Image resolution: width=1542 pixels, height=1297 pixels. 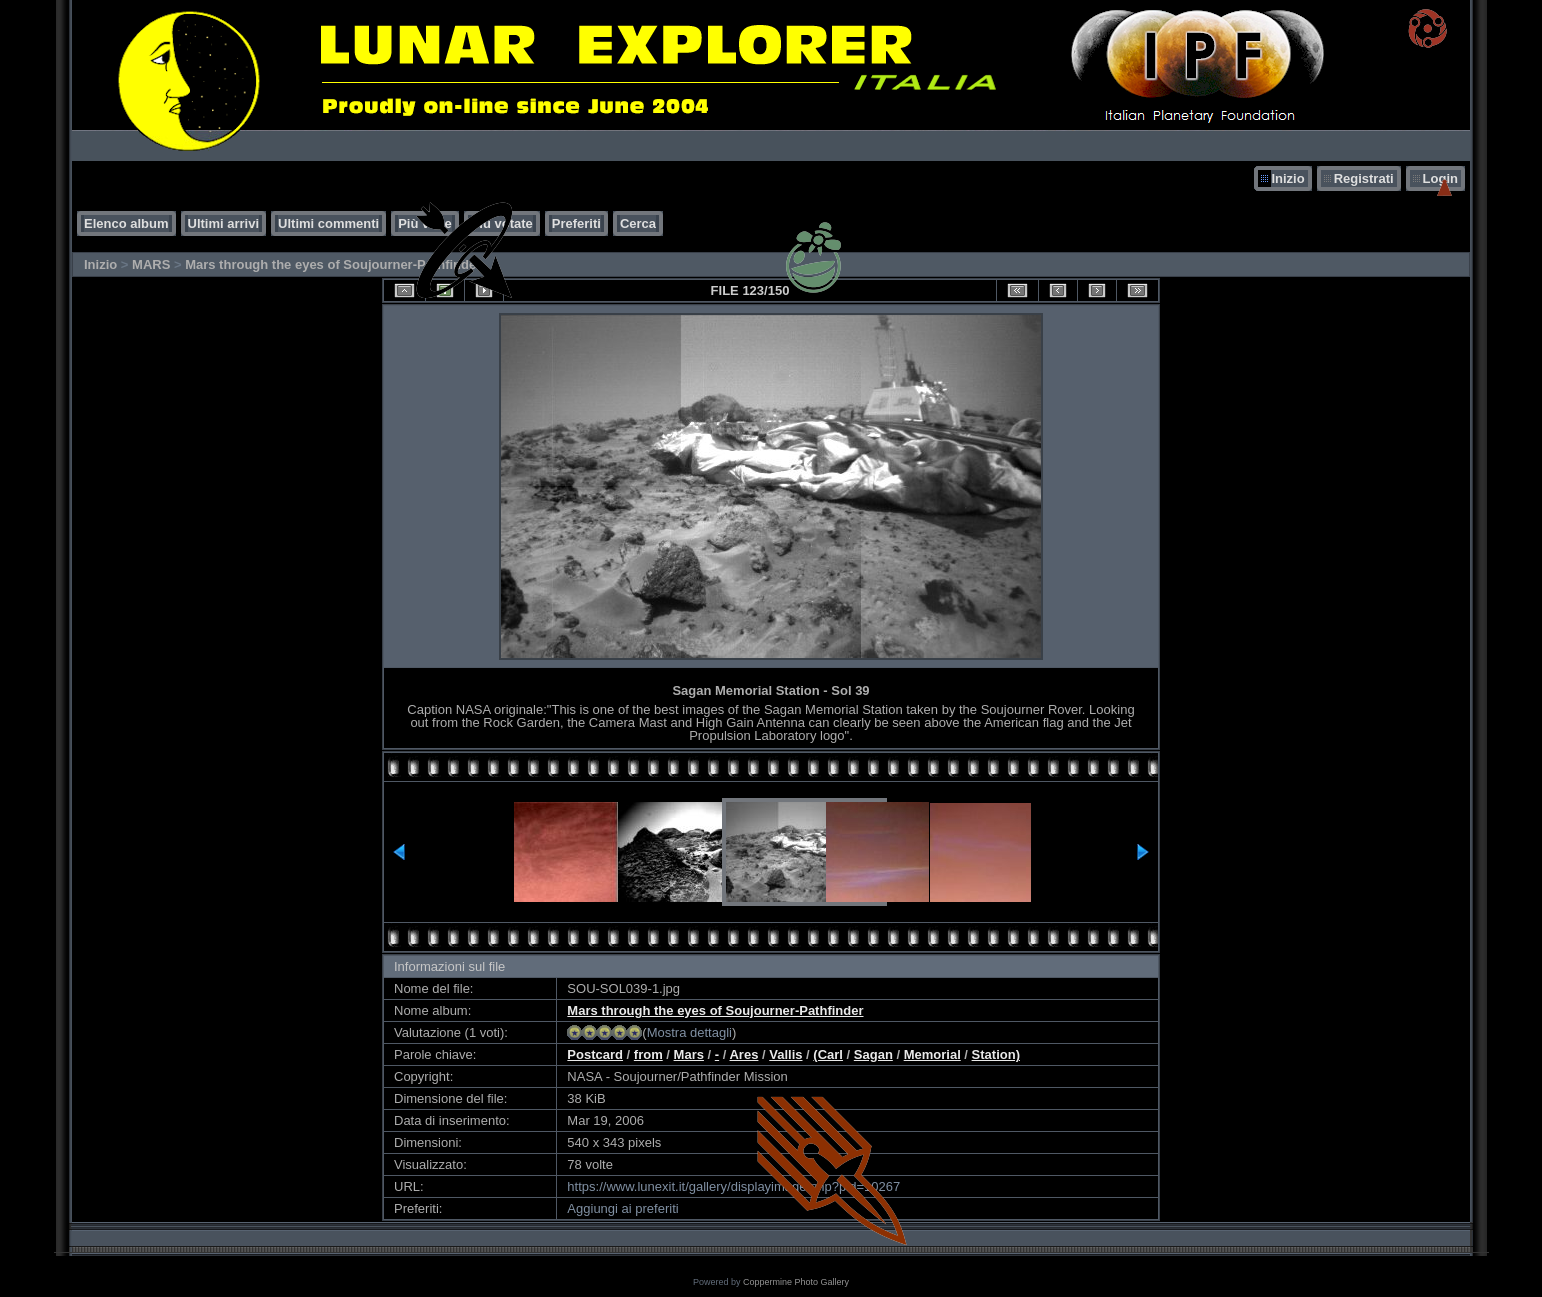 What do you see at coordinates (464, 250) in the screenshot?
I see `activate rapid or accelerated movement` at bounding box center [464, 250].